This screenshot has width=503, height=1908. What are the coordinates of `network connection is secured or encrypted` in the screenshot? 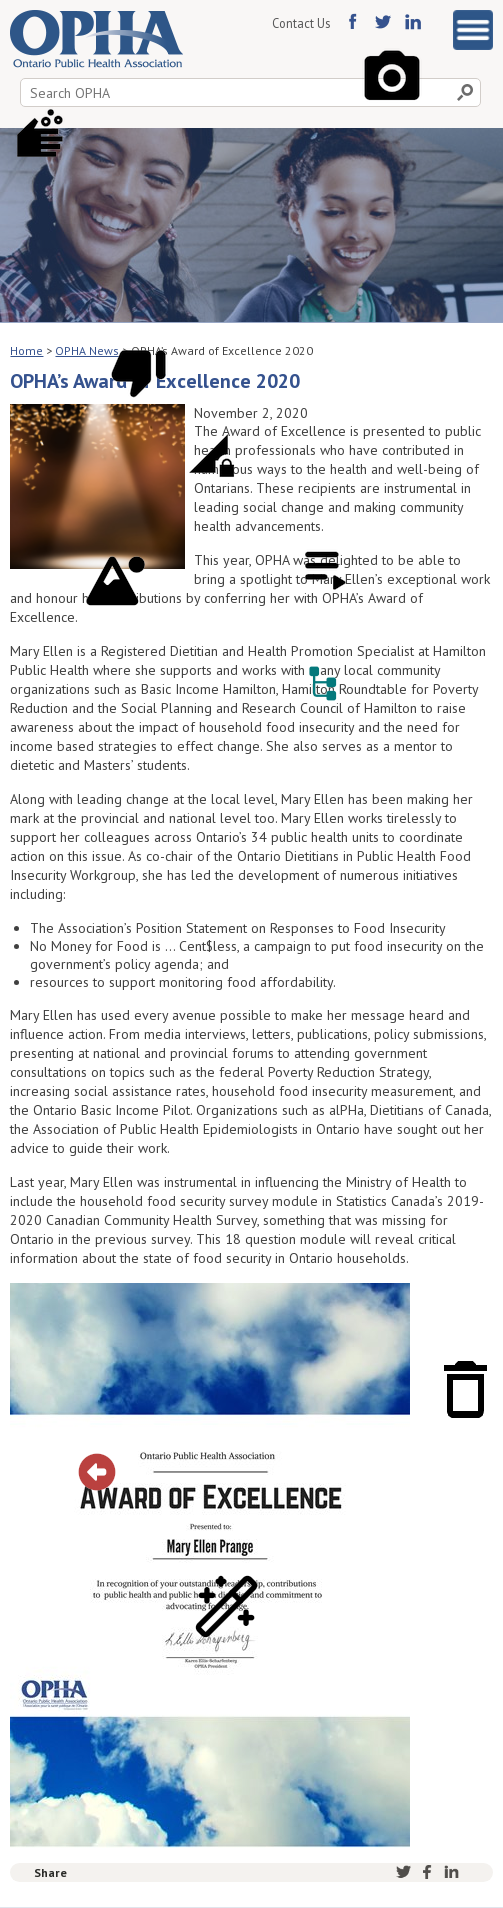 It's located at (211, 456).